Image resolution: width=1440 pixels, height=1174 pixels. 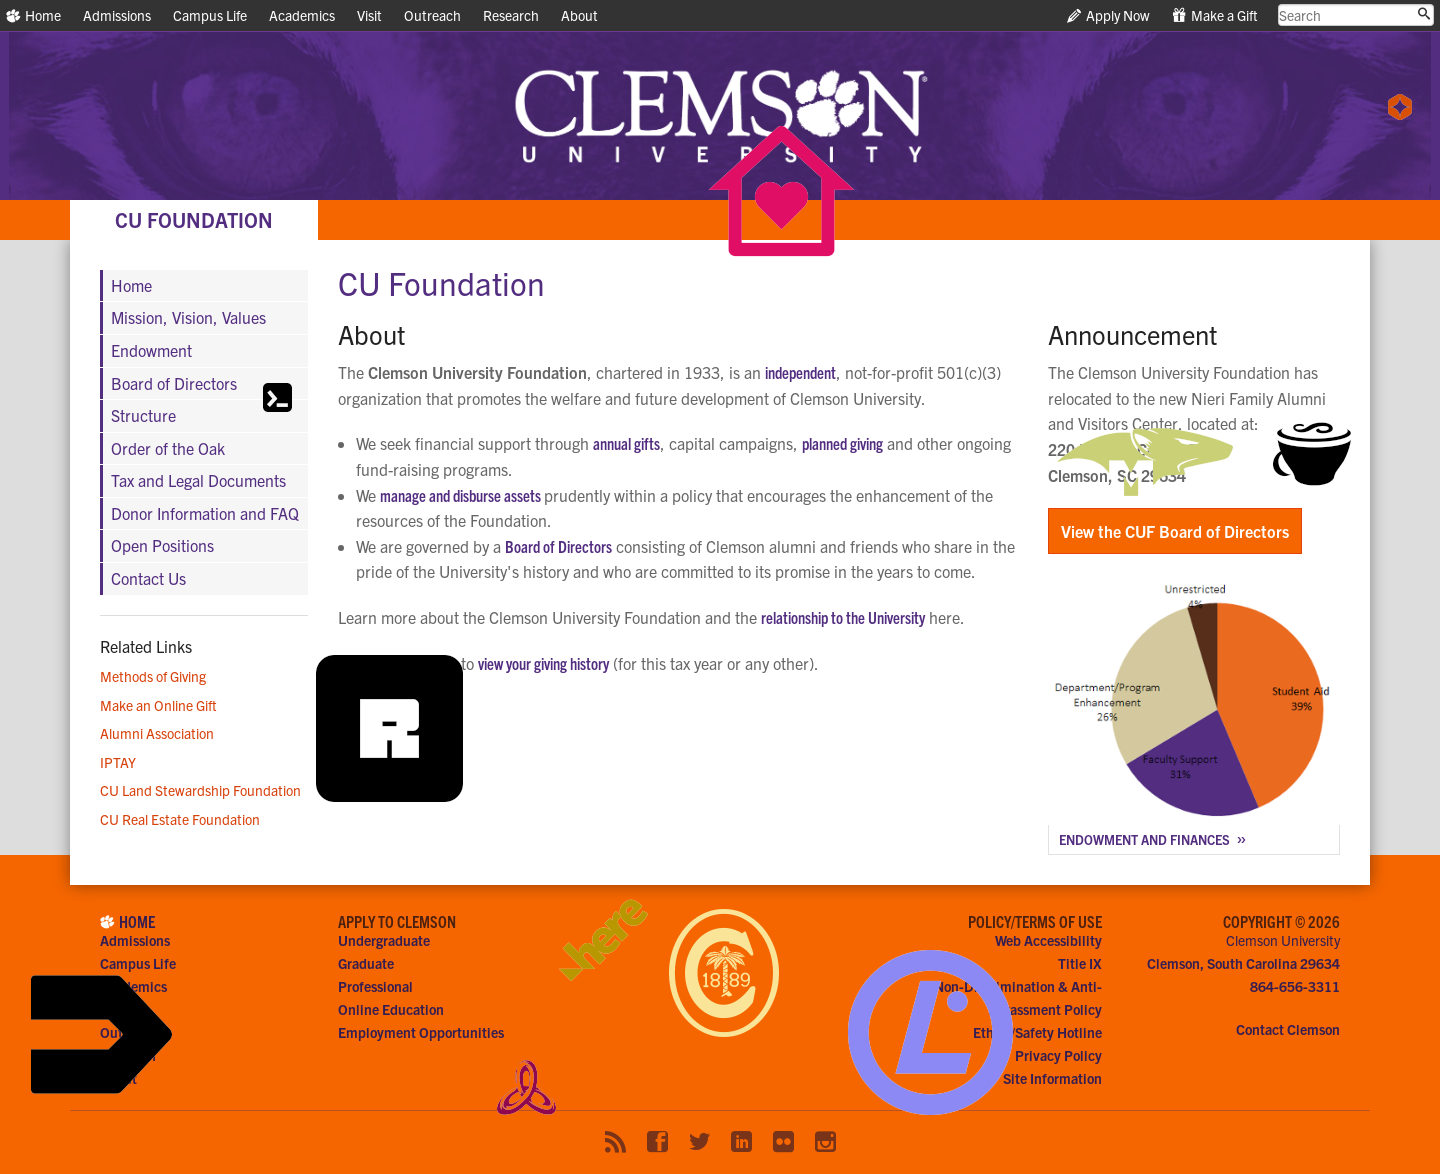 I want to click on ruff python linter logo, so click(x=389, y=728).